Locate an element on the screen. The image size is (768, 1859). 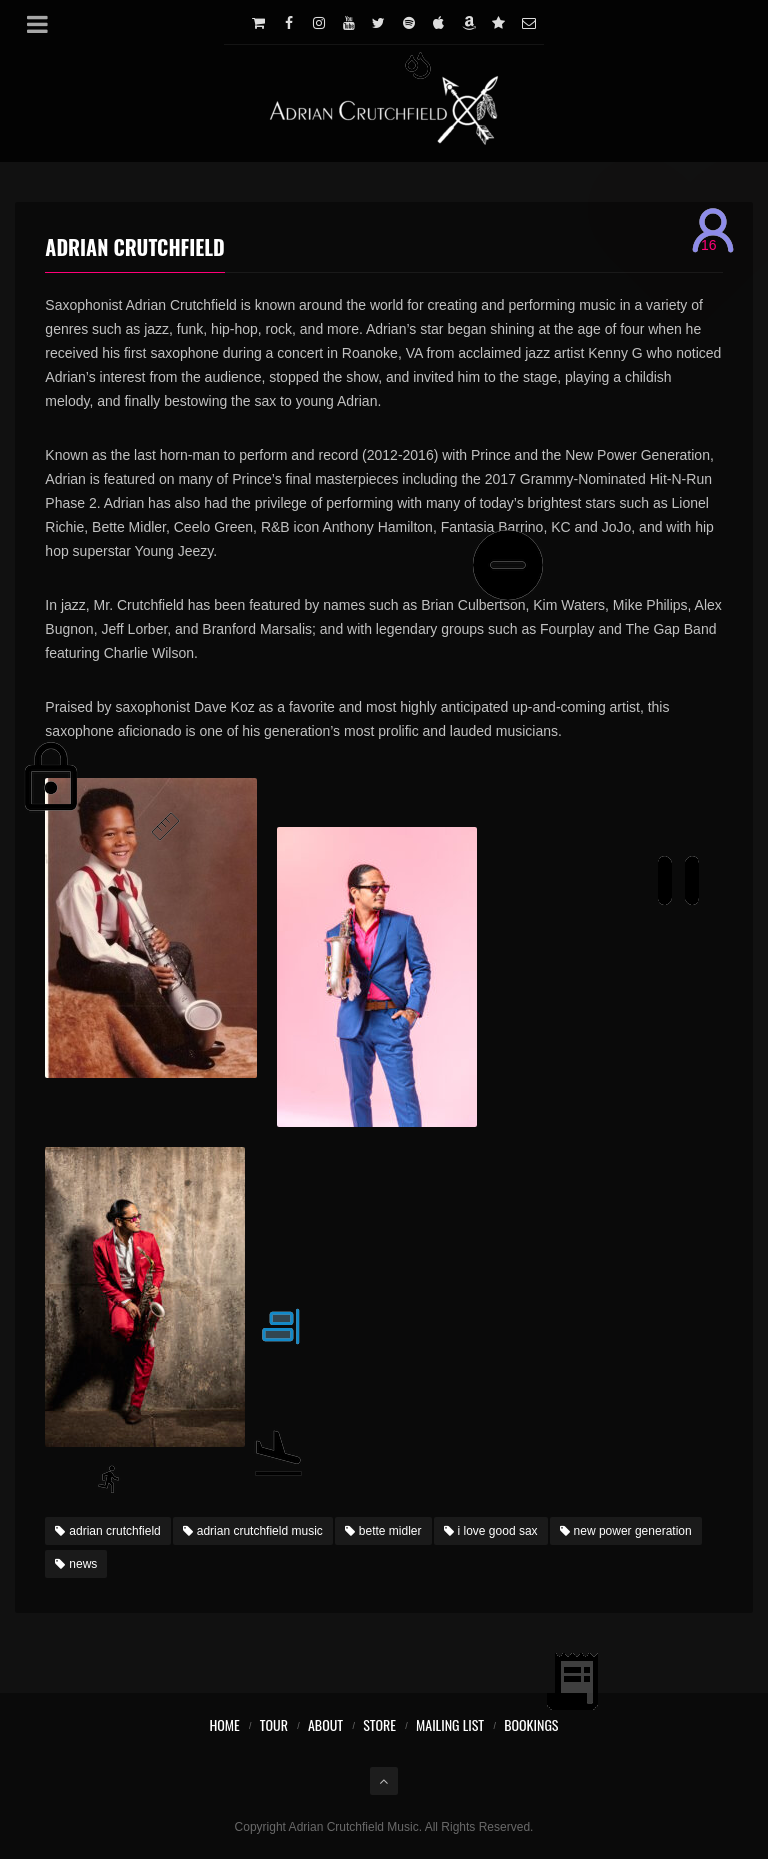
view your profile is located at coordinates (713, 232).